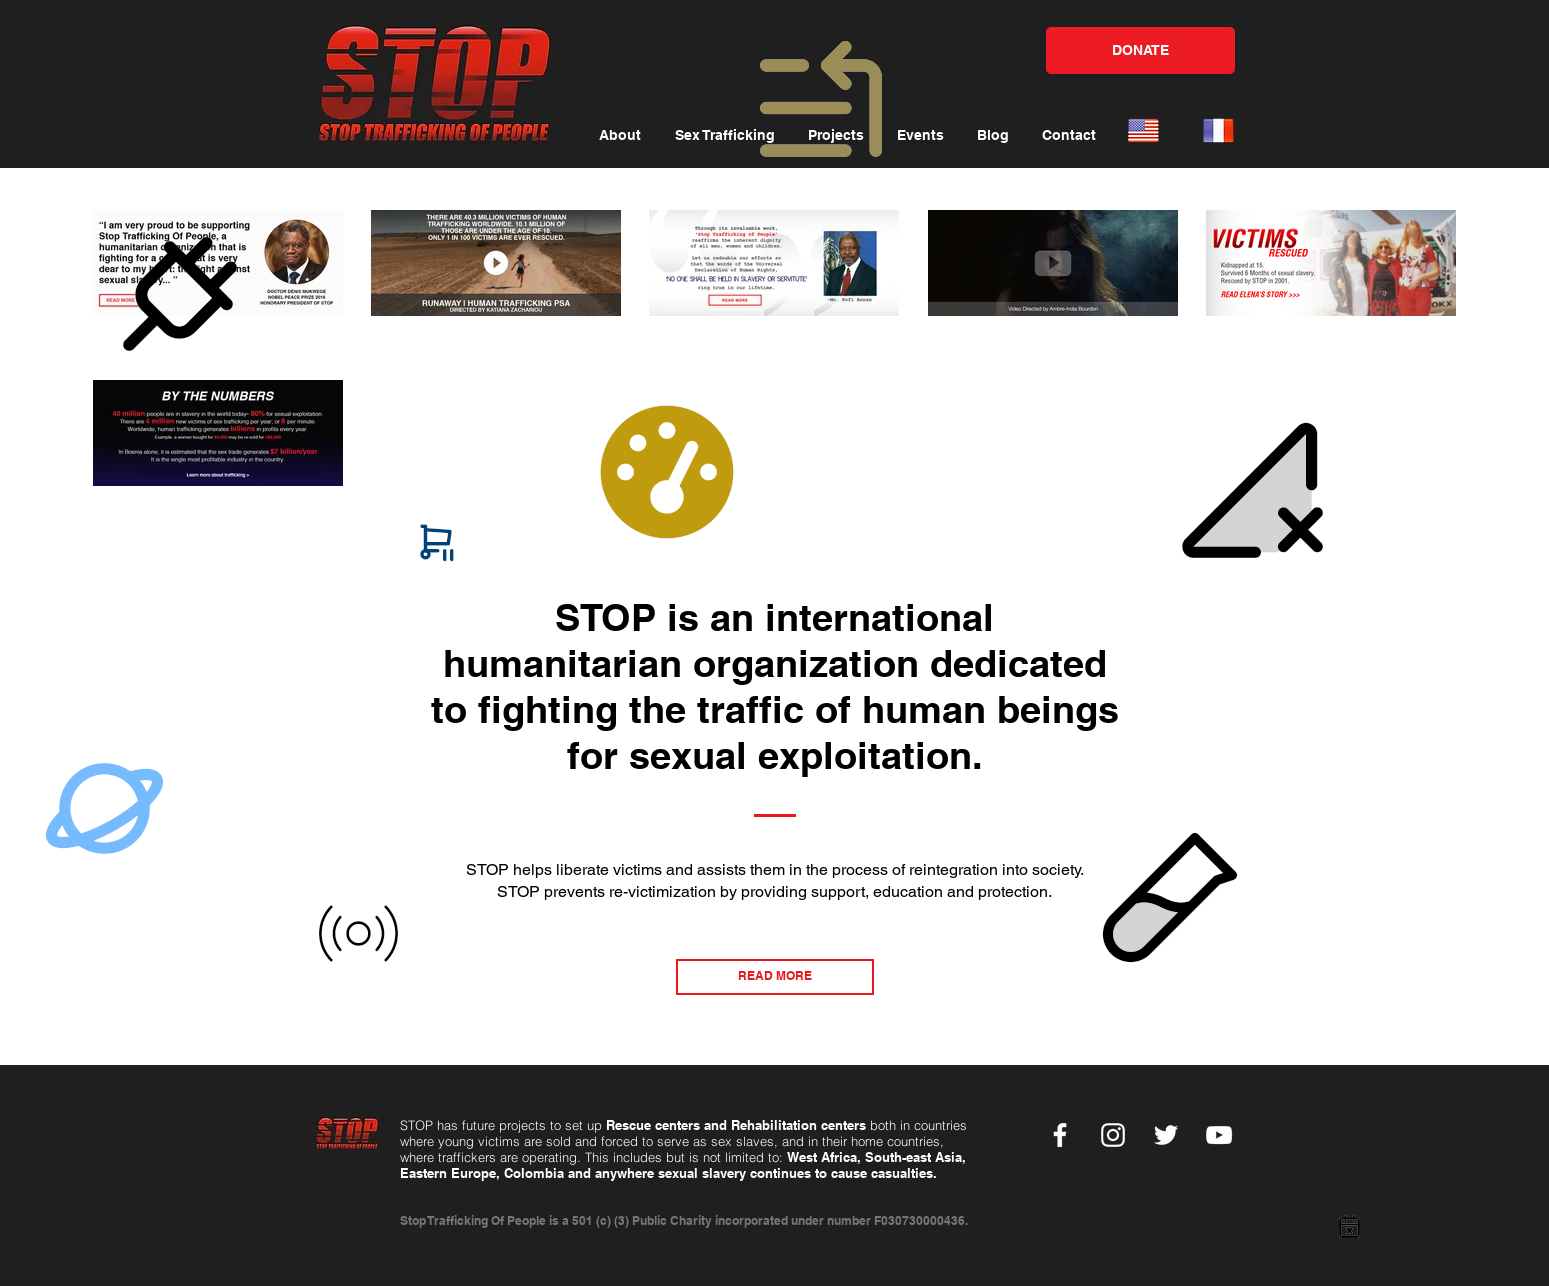 Image resolution: width=1549 pixels, height=1286 pixels. What do you see at coordinates (1349, 1226) in the screenshot?
I see `cancel or delete a scheduled event` at bounding box center [1349, 1226].